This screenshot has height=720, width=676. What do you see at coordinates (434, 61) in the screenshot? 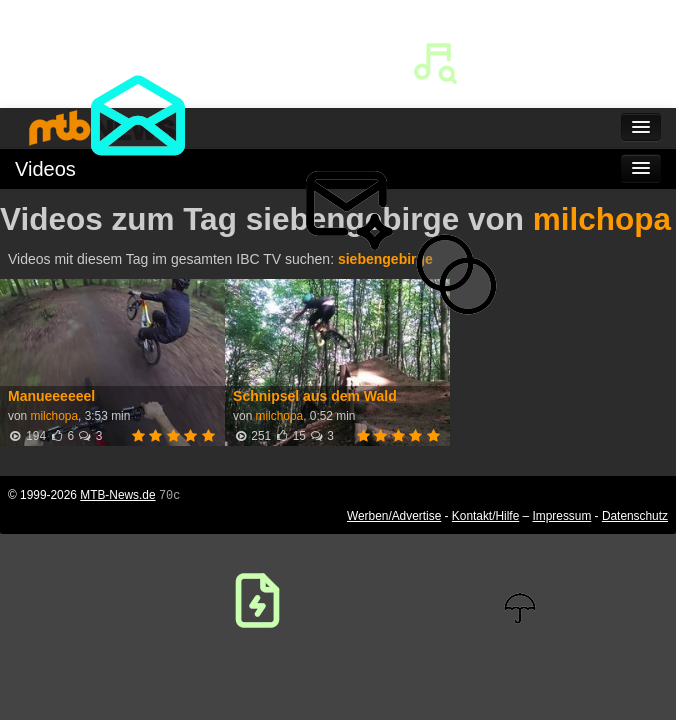
I see `search for songs or music` at bounding box center [434, 61].